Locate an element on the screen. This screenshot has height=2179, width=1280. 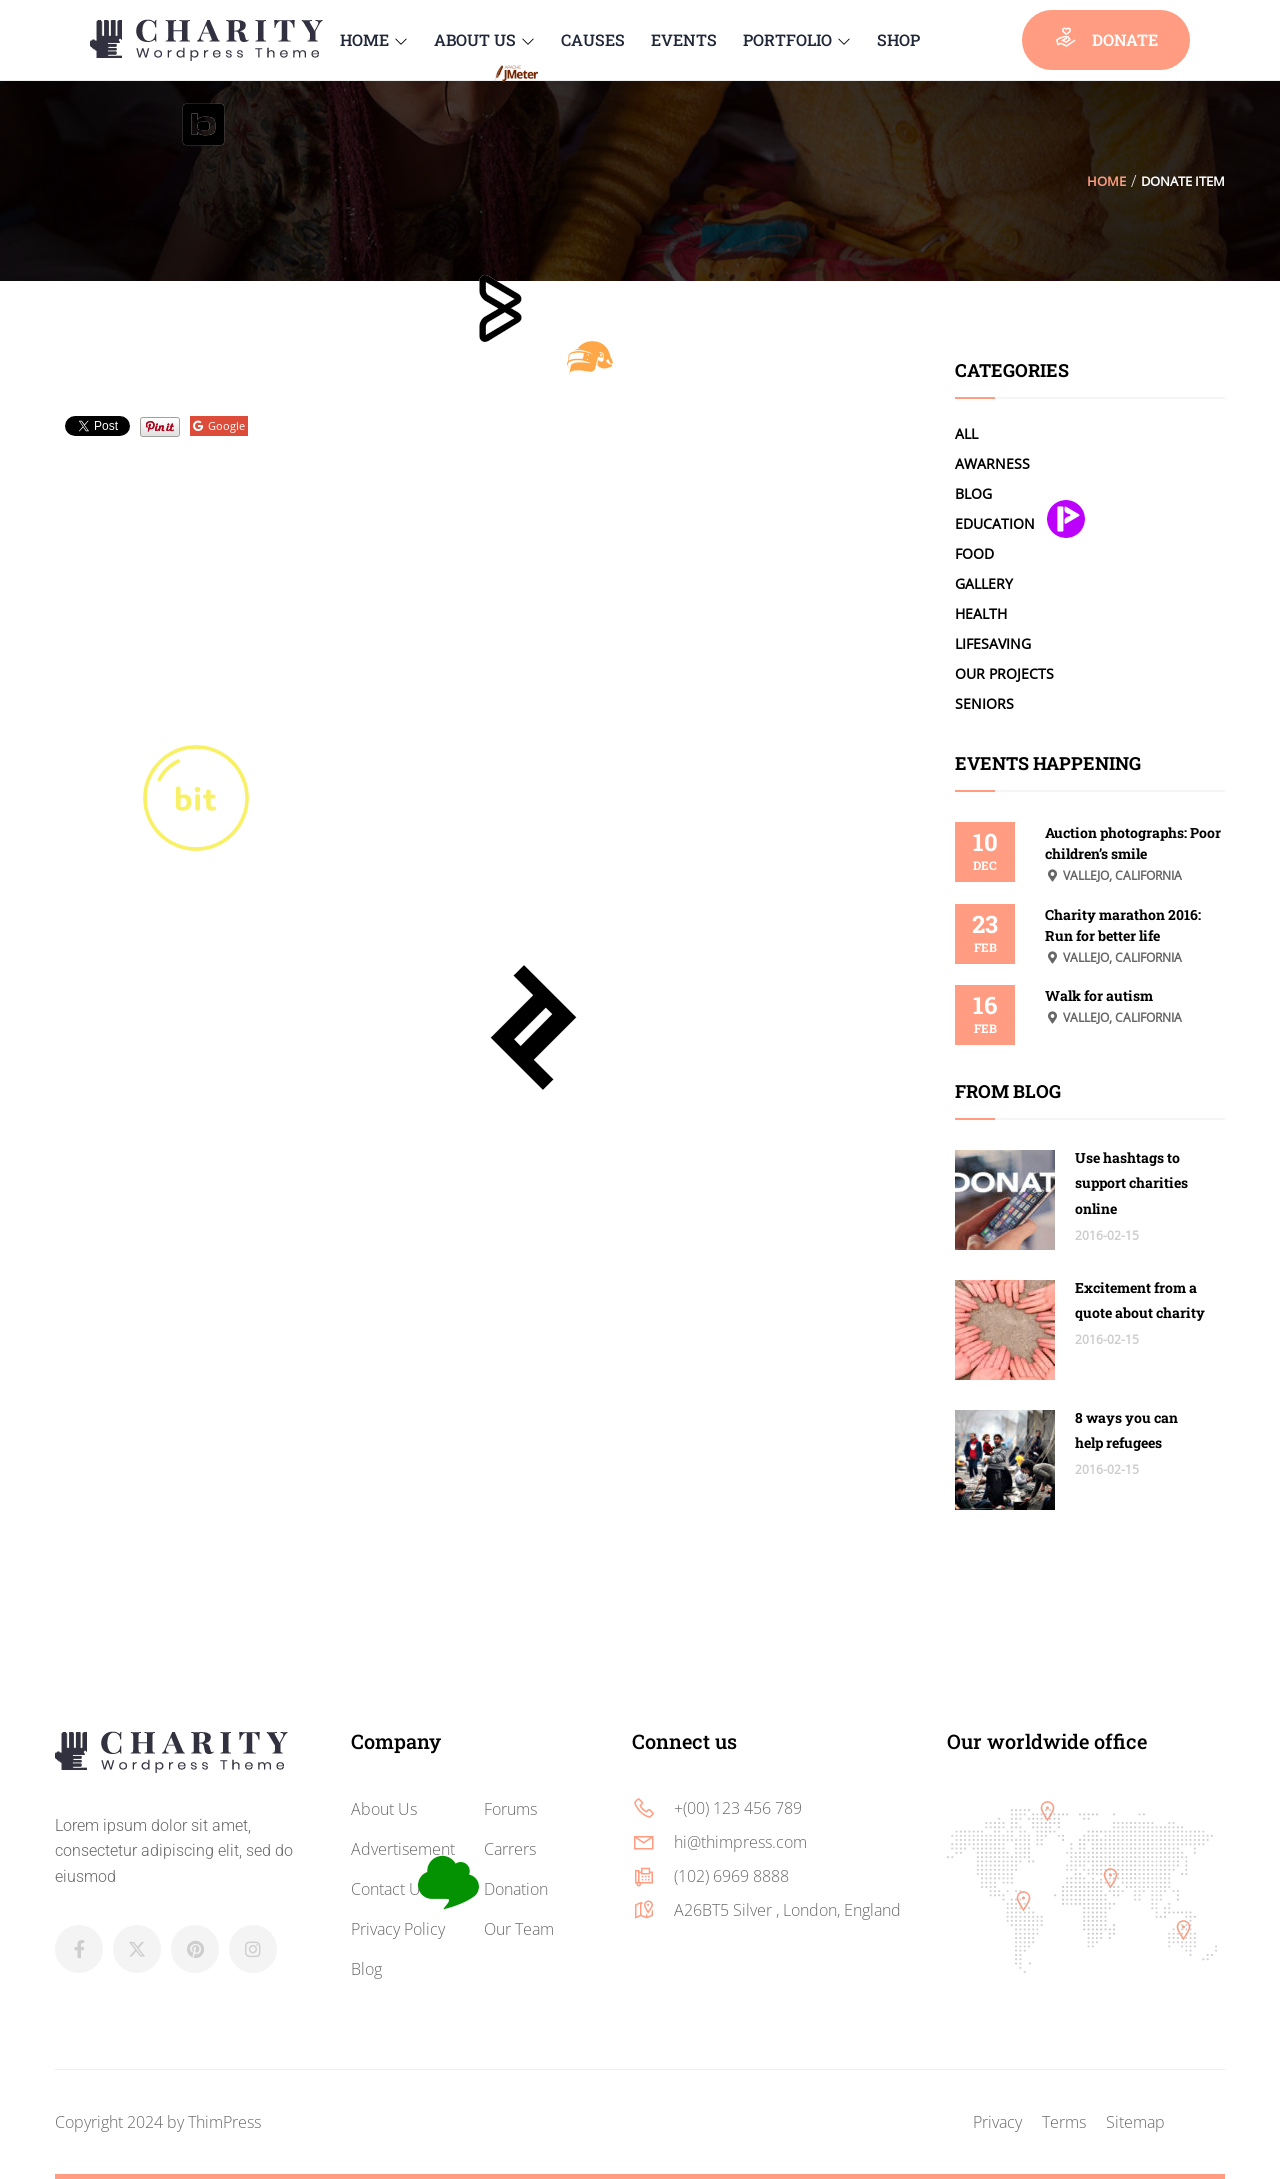
launch PUBG (PlayerUnknown's Battlegrounds) game is located at coordinates (590, 358).